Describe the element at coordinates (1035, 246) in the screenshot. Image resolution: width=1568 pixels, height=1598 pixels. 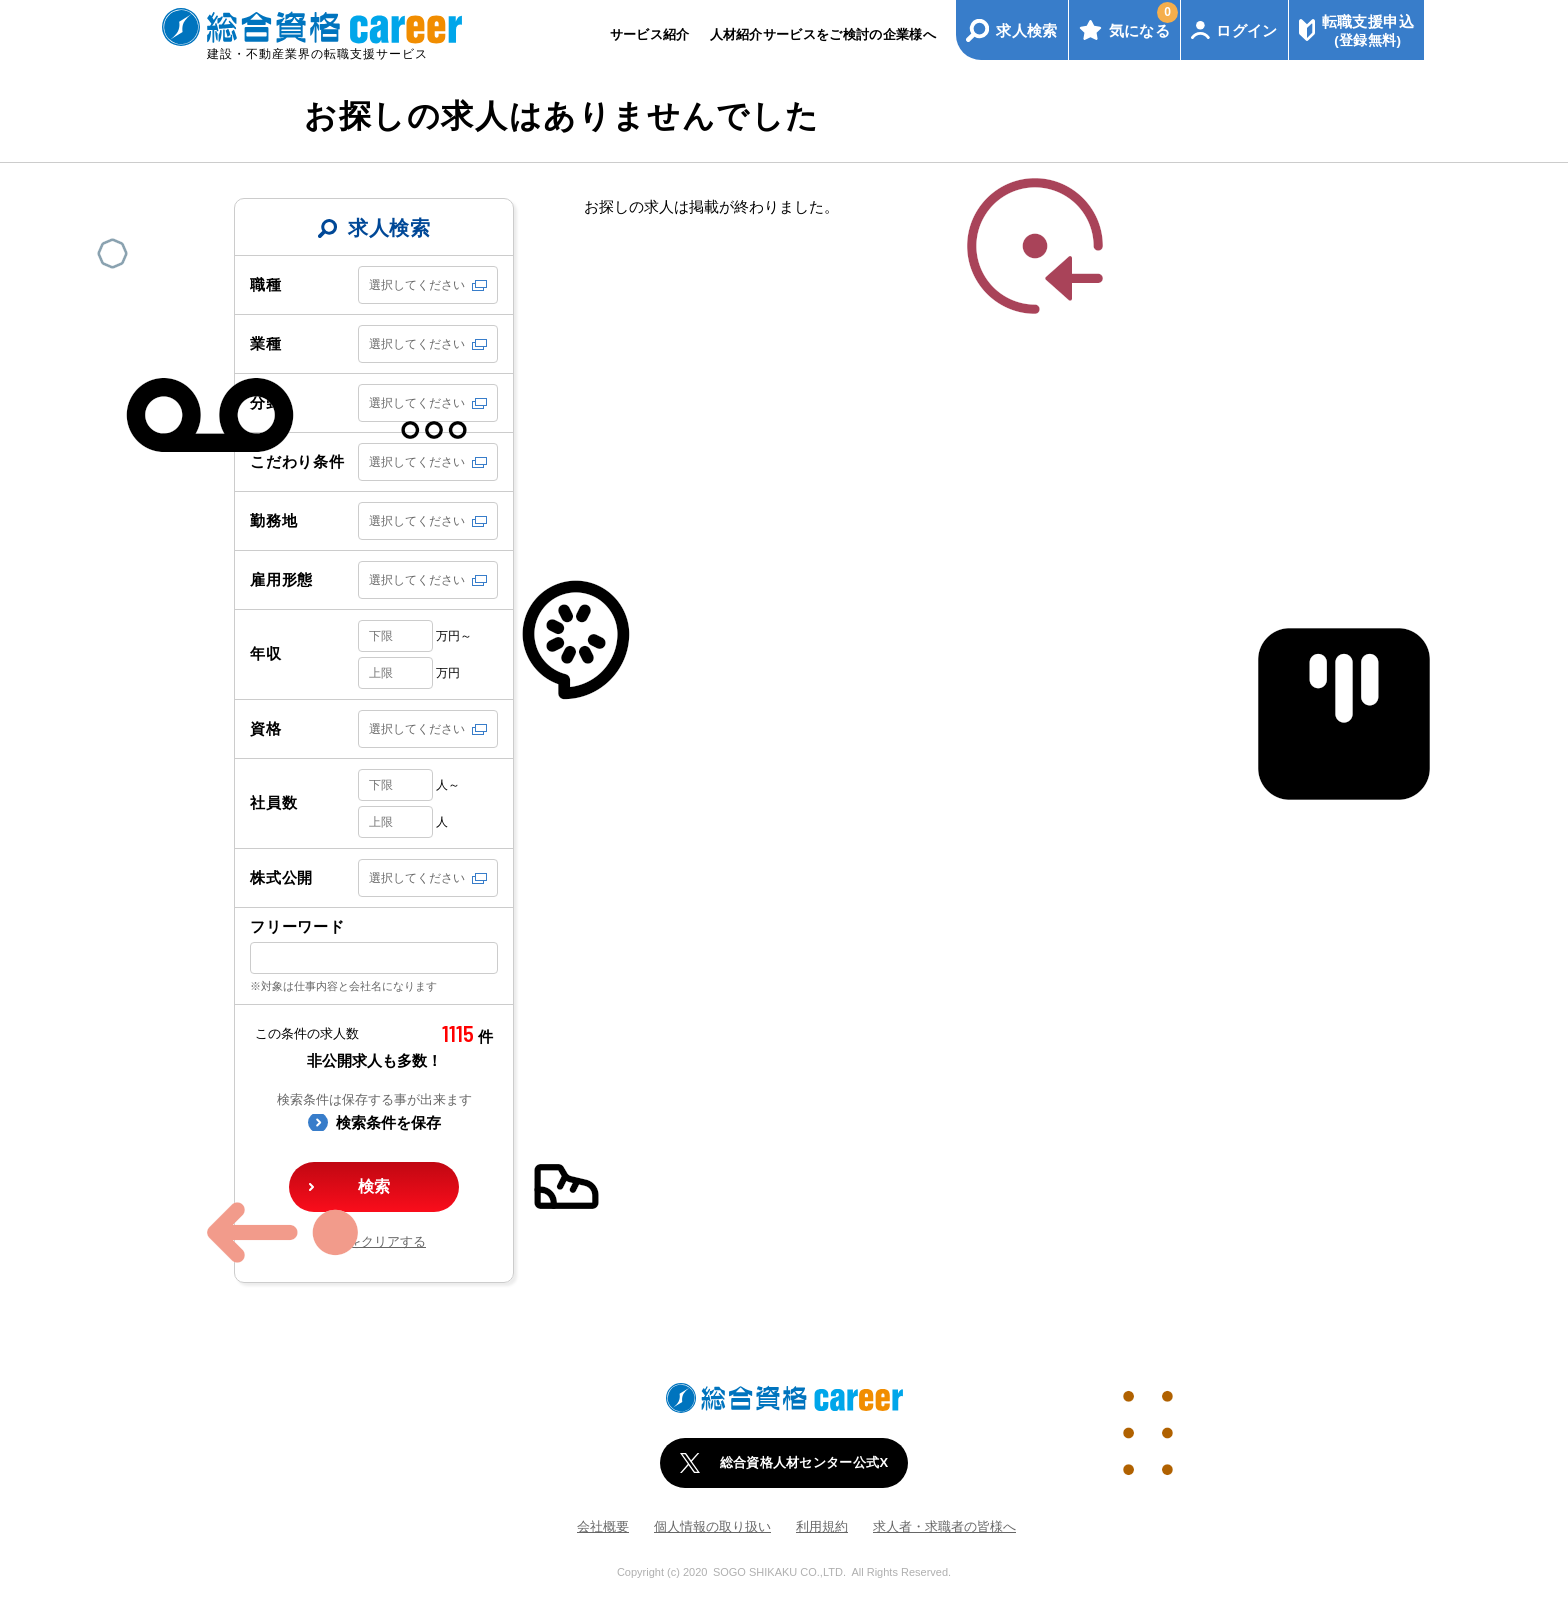
I see `indicates an issue is tracked by another issue` at that location.